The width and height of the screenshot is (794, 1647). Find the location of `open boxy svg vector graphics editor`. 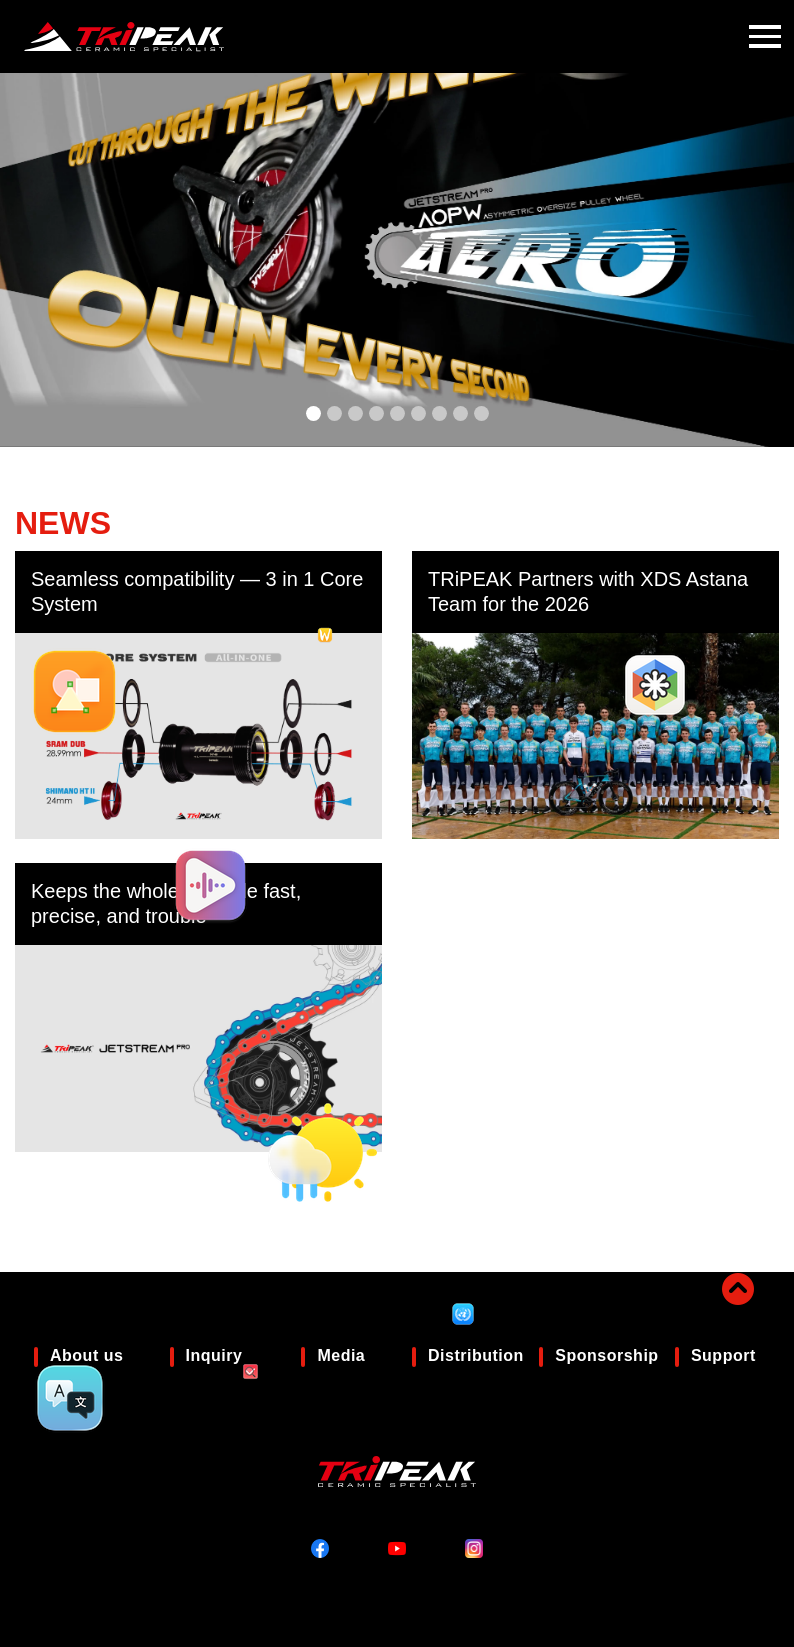

open boxy svg vector graphics editor is located at coordinates (655, 685).